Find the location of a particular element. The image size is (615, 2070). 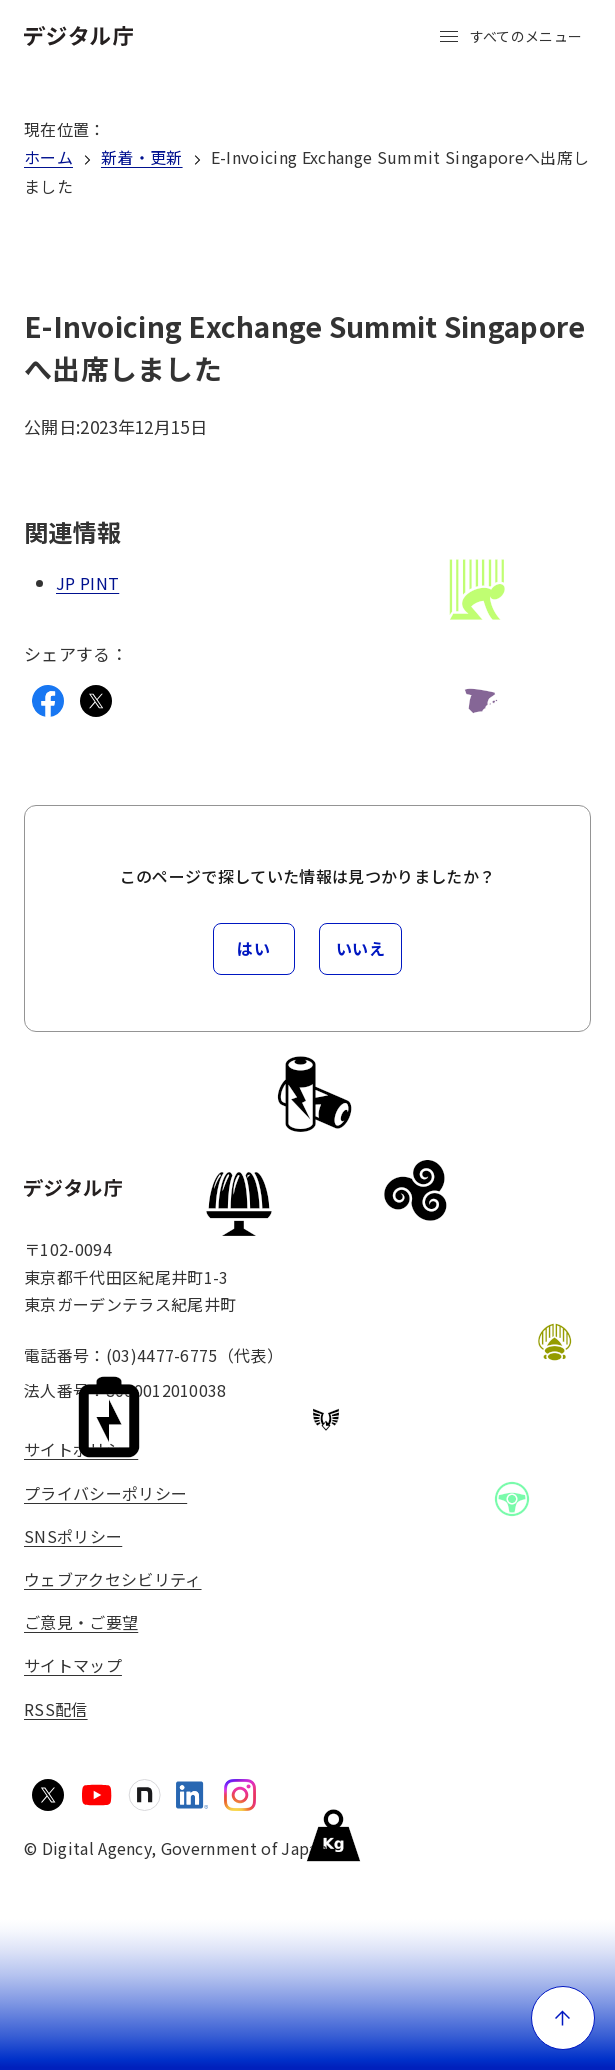

decorative celtic or triskele symbol element is located at coordinates (415, 1190).